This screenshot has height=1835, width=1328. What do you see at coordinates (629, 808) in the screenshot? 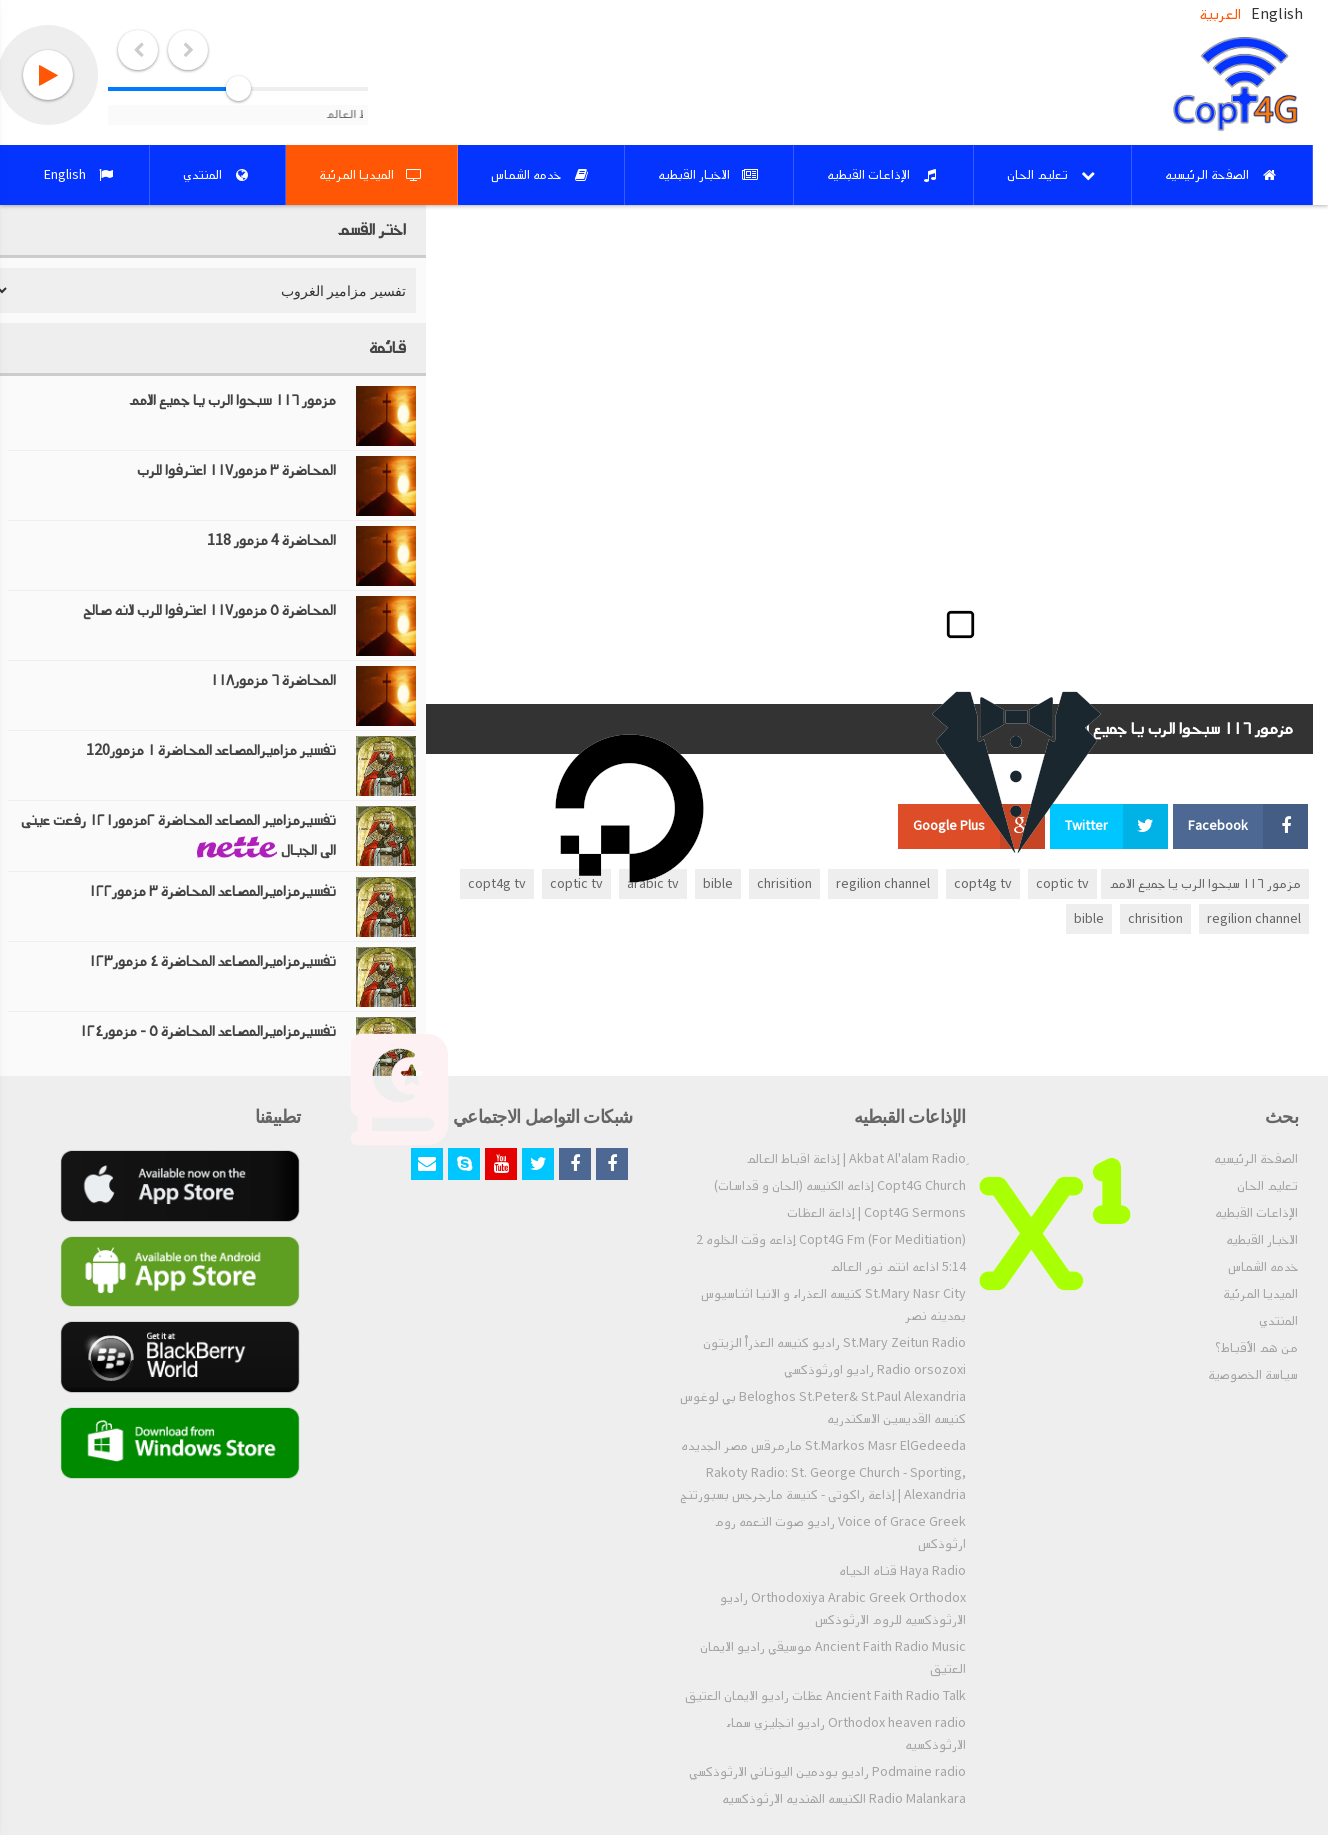
I see `DigitalOcean brand logo` at bounding box center [629, 808].